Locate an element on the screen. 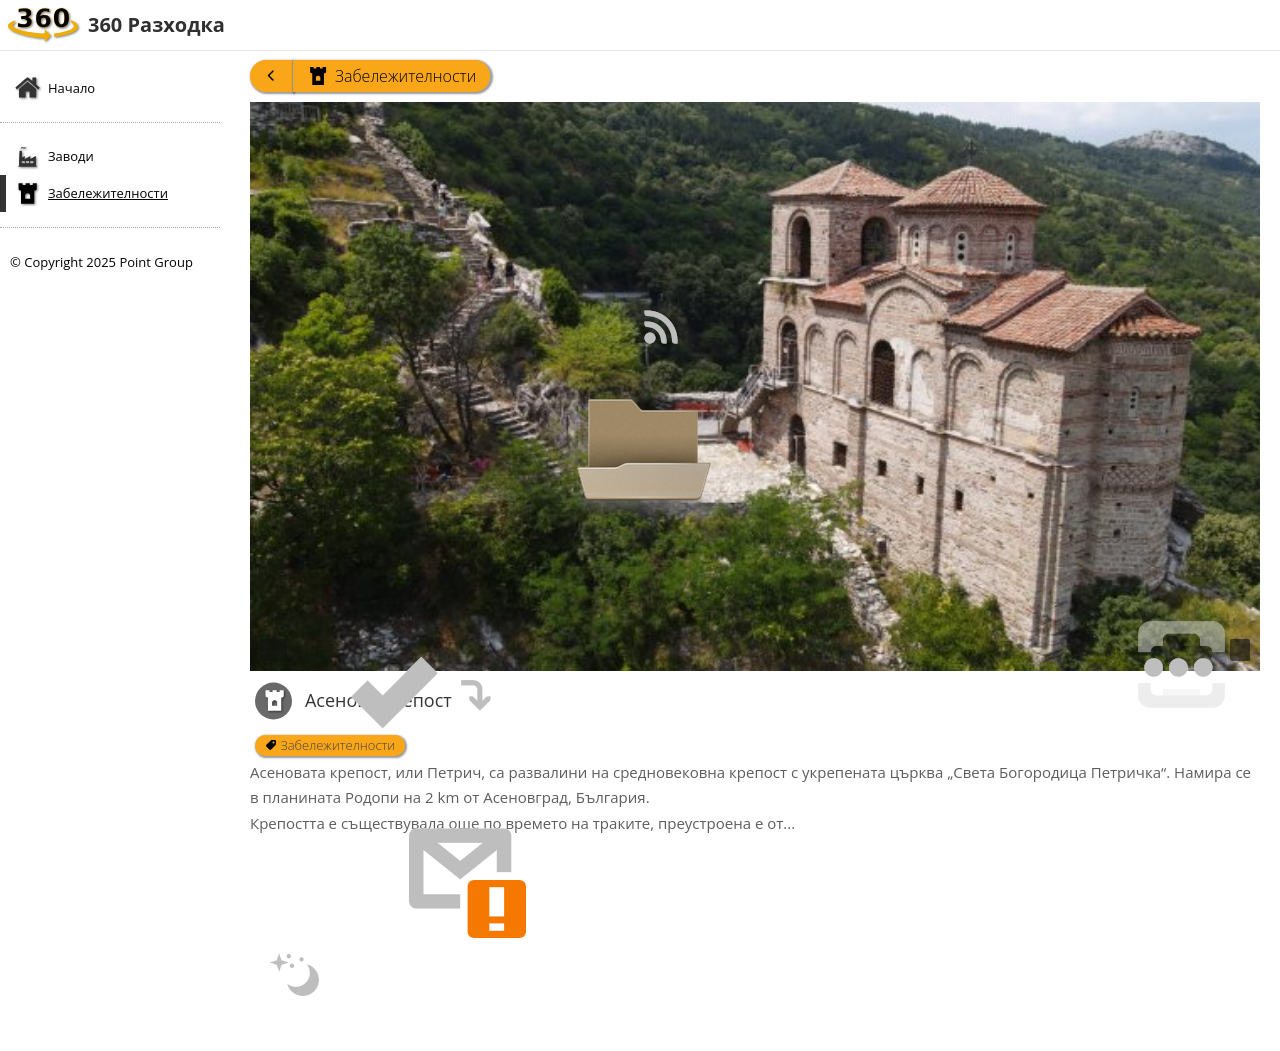 This screenshot has height=1051, width=1280. access screensaver settings is located at coordinates (293, 970).